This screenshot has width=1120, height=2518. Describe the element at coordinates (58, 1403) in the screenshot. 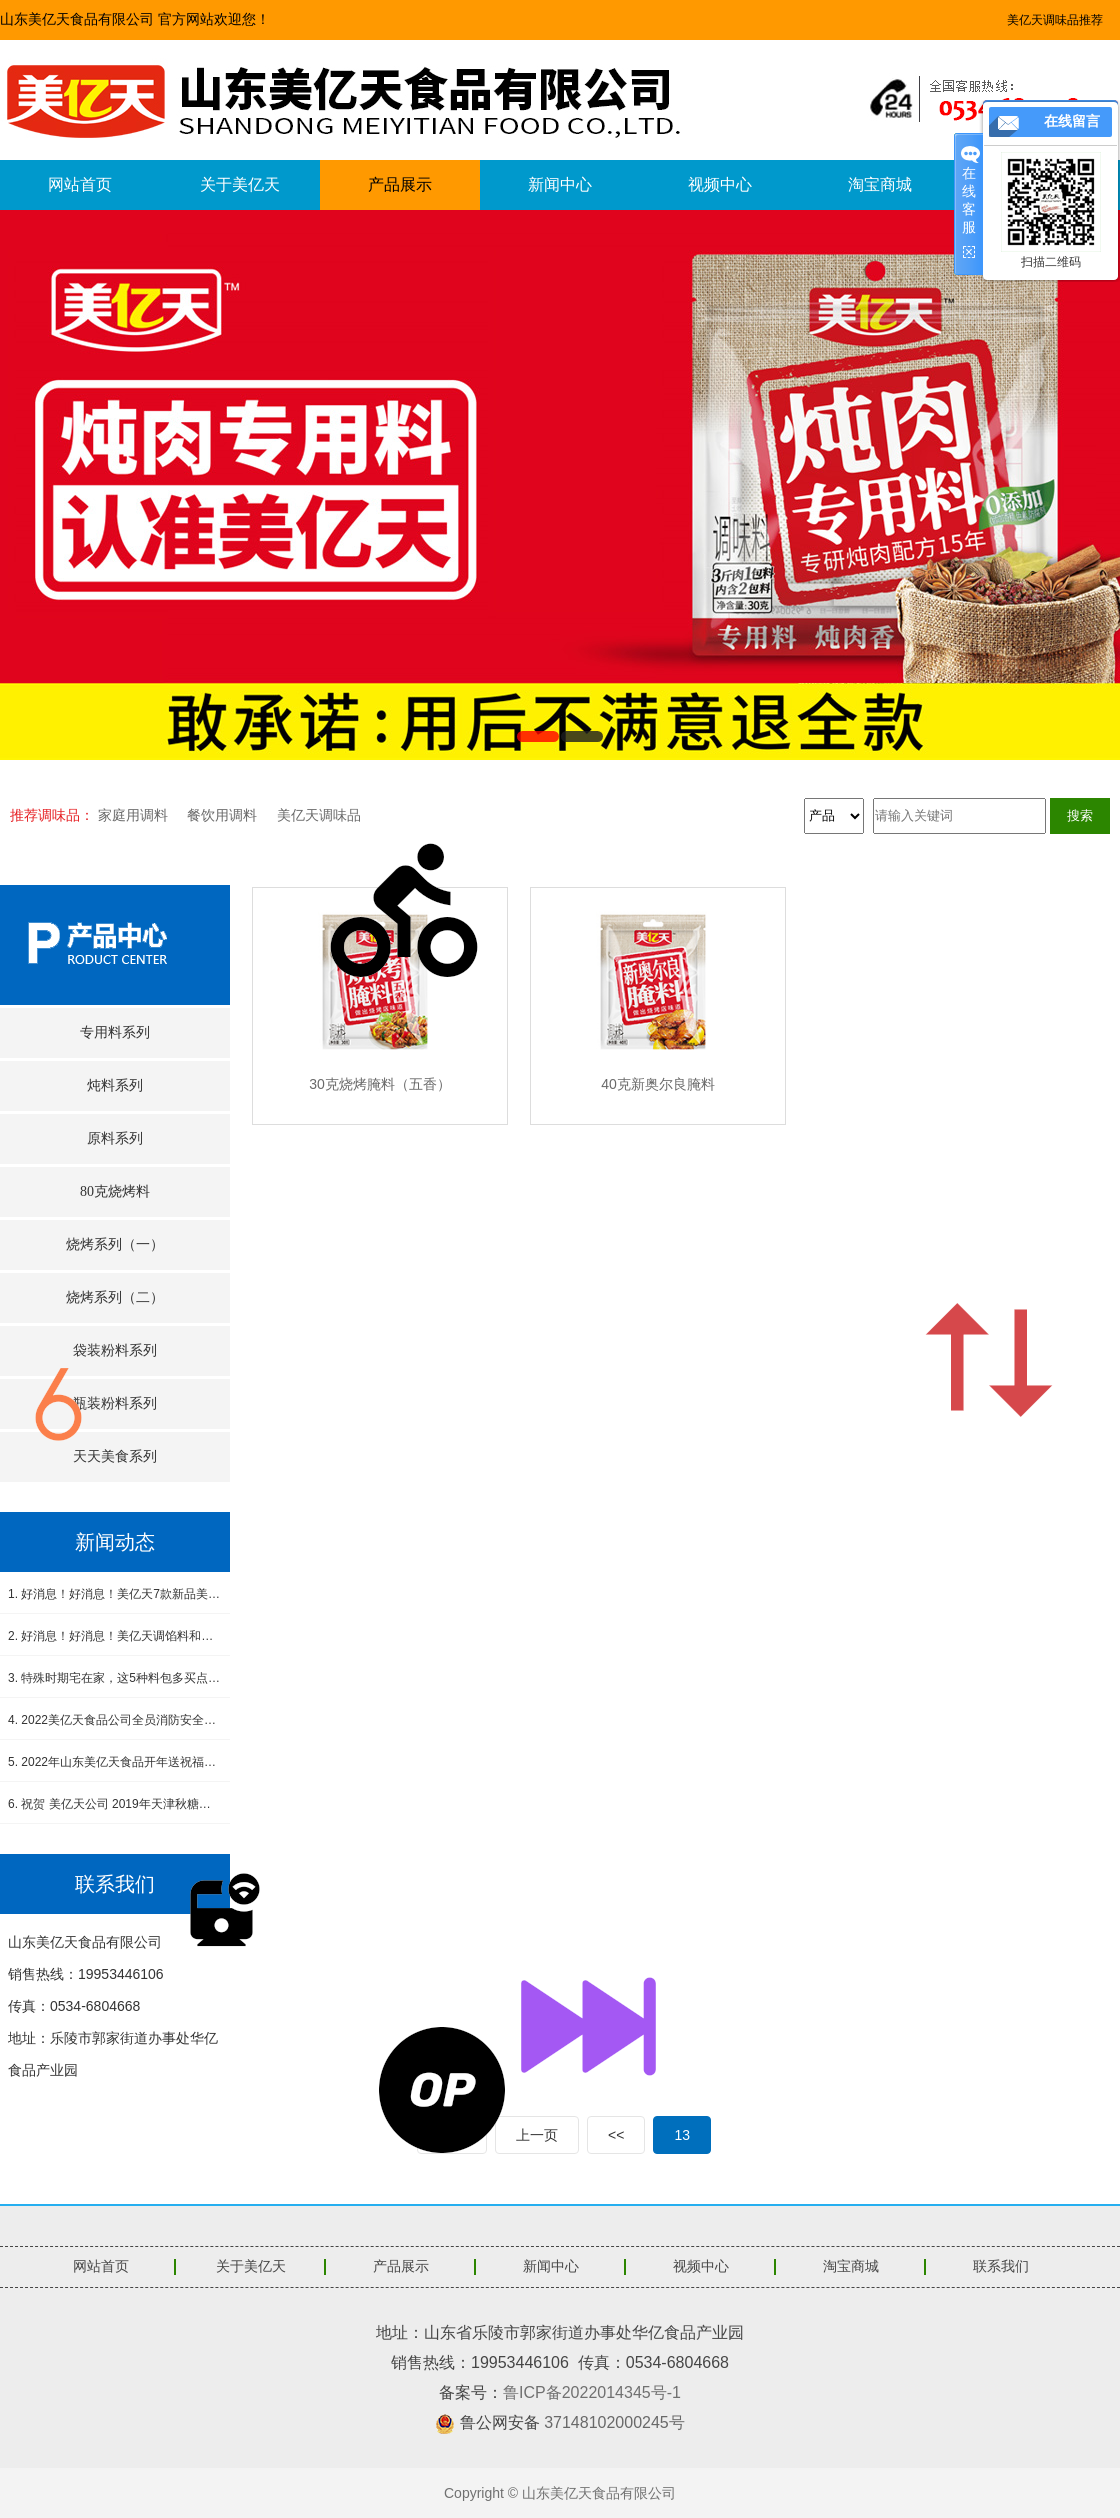

I see `indicates item number 6 in a list or sequence` at that location.